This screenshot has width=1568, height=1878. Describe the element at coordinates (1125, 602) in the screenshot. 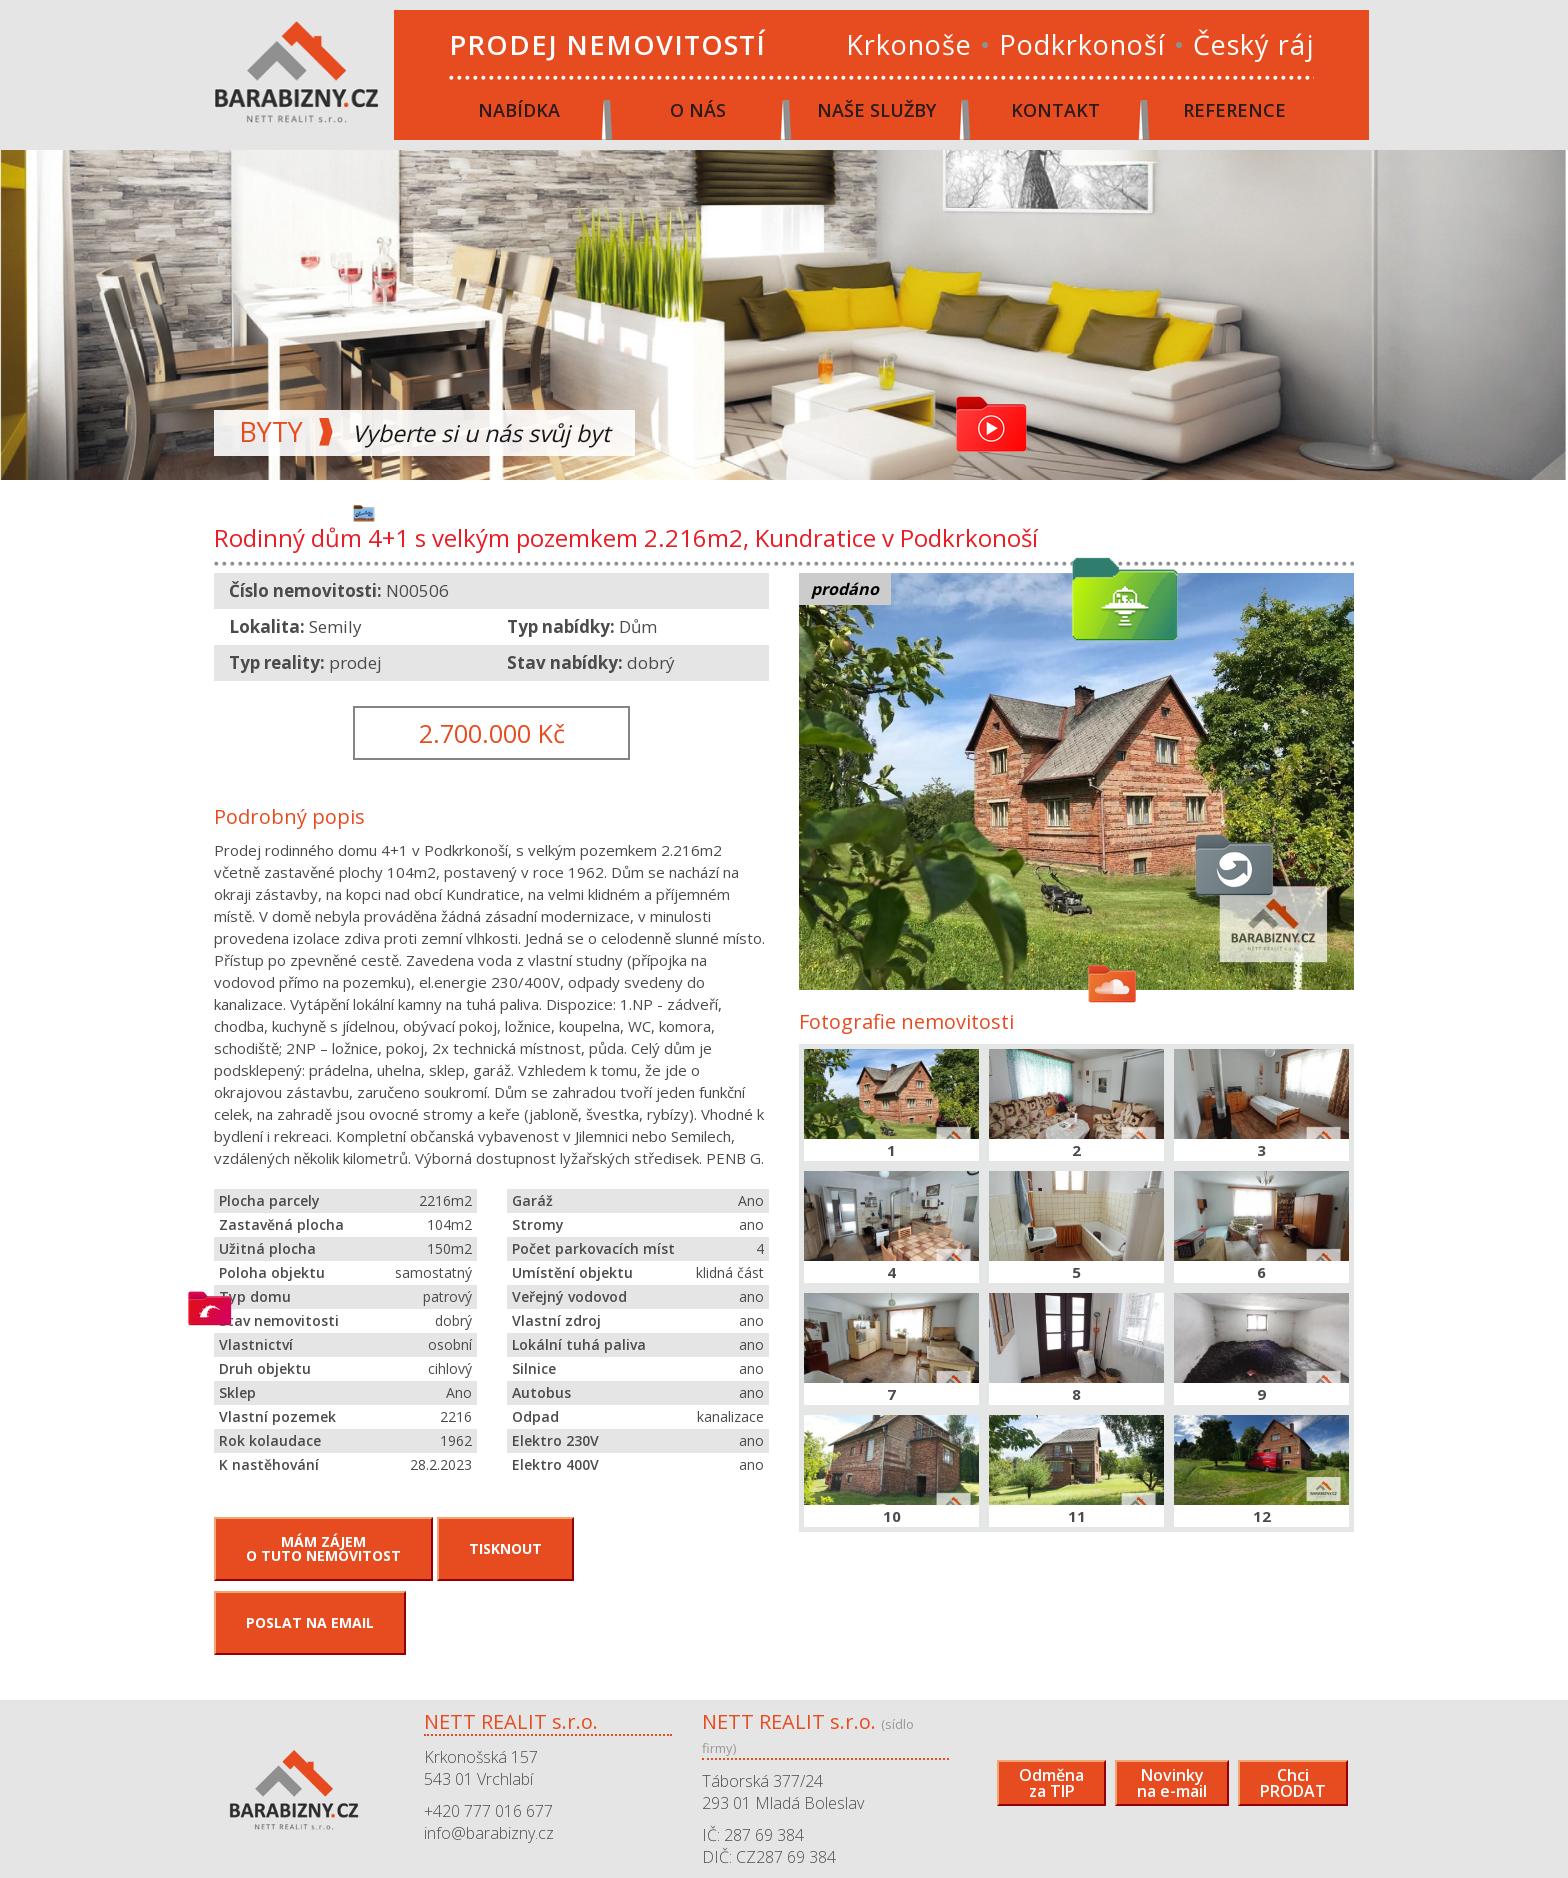

I see `open gamejolt games folder` at that location.